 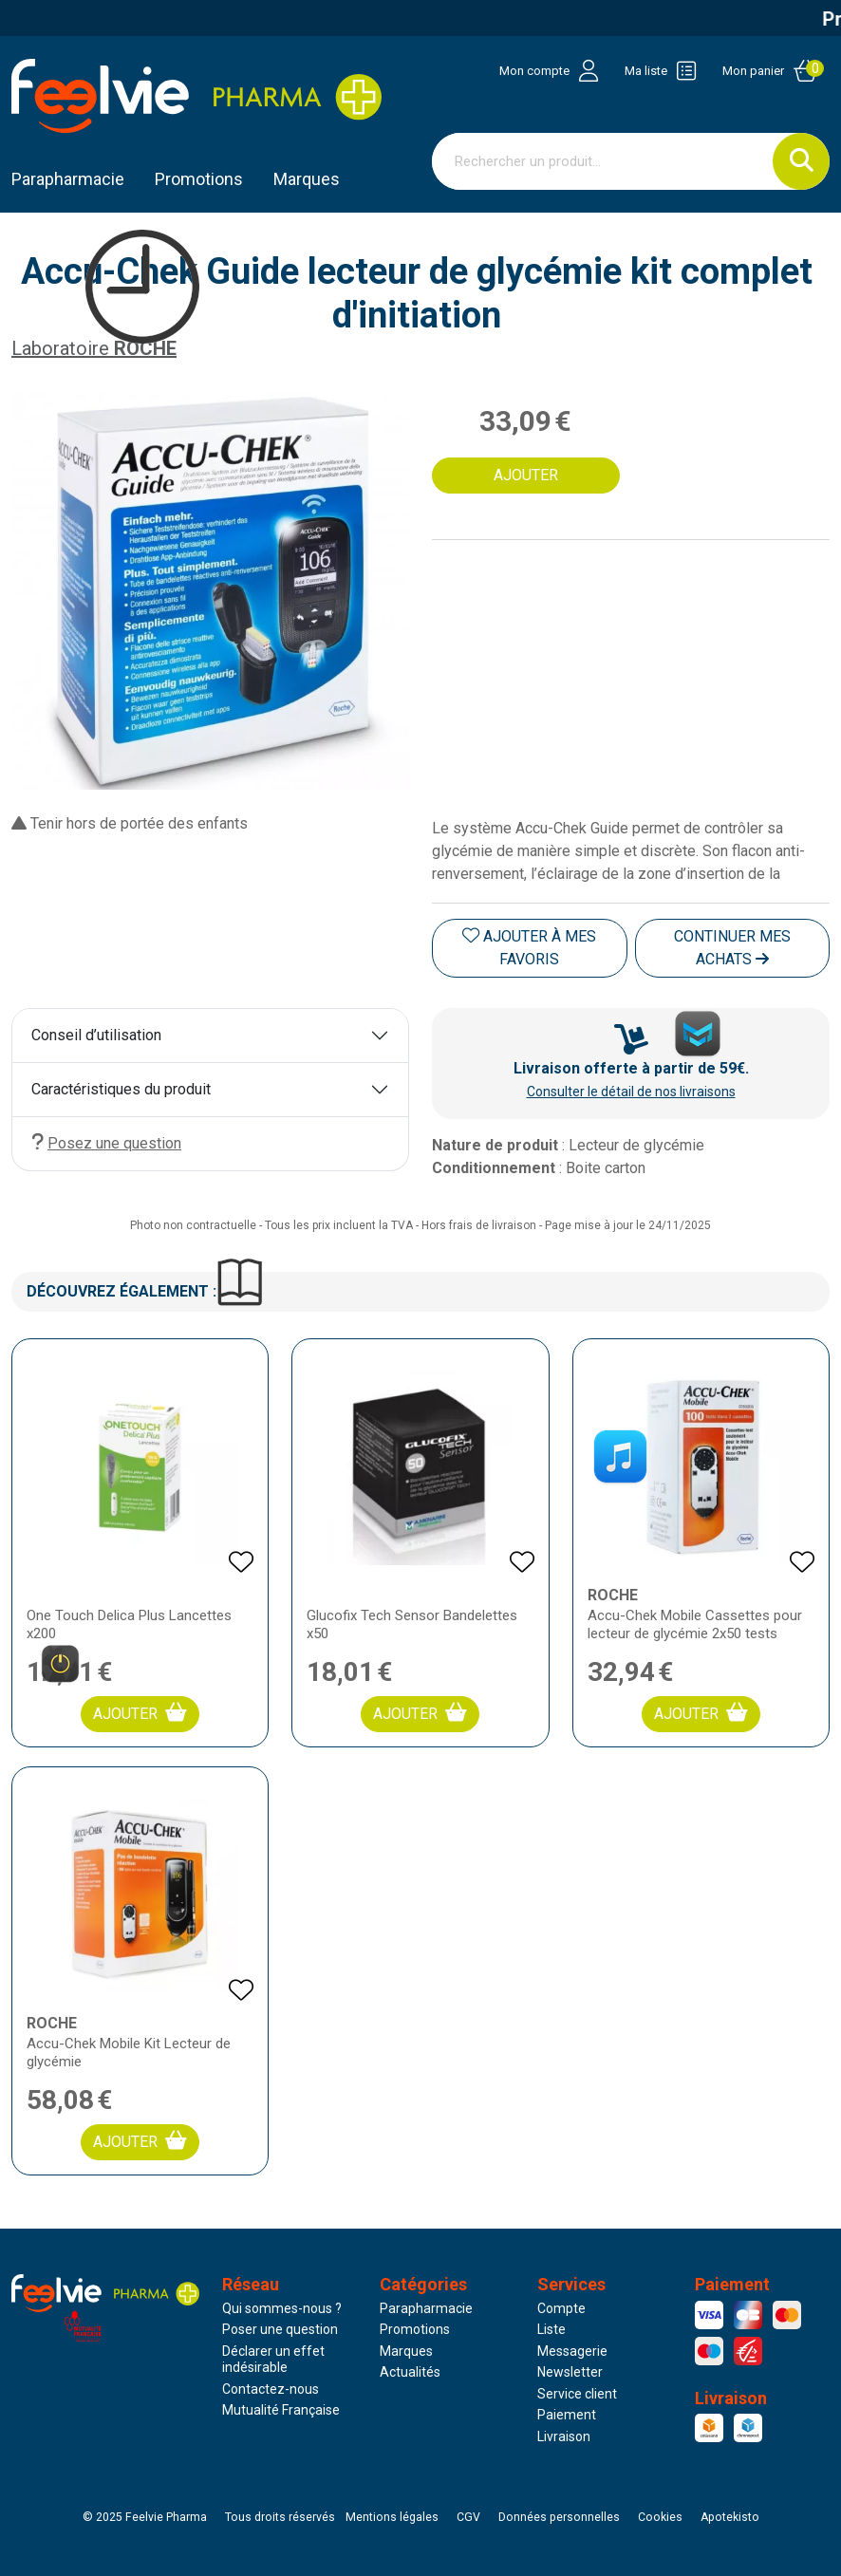 What do you see at coordinates (698, 1034) in the screenshot?
I see `open marktext markdown editor` at bounding box center [698, 1034].